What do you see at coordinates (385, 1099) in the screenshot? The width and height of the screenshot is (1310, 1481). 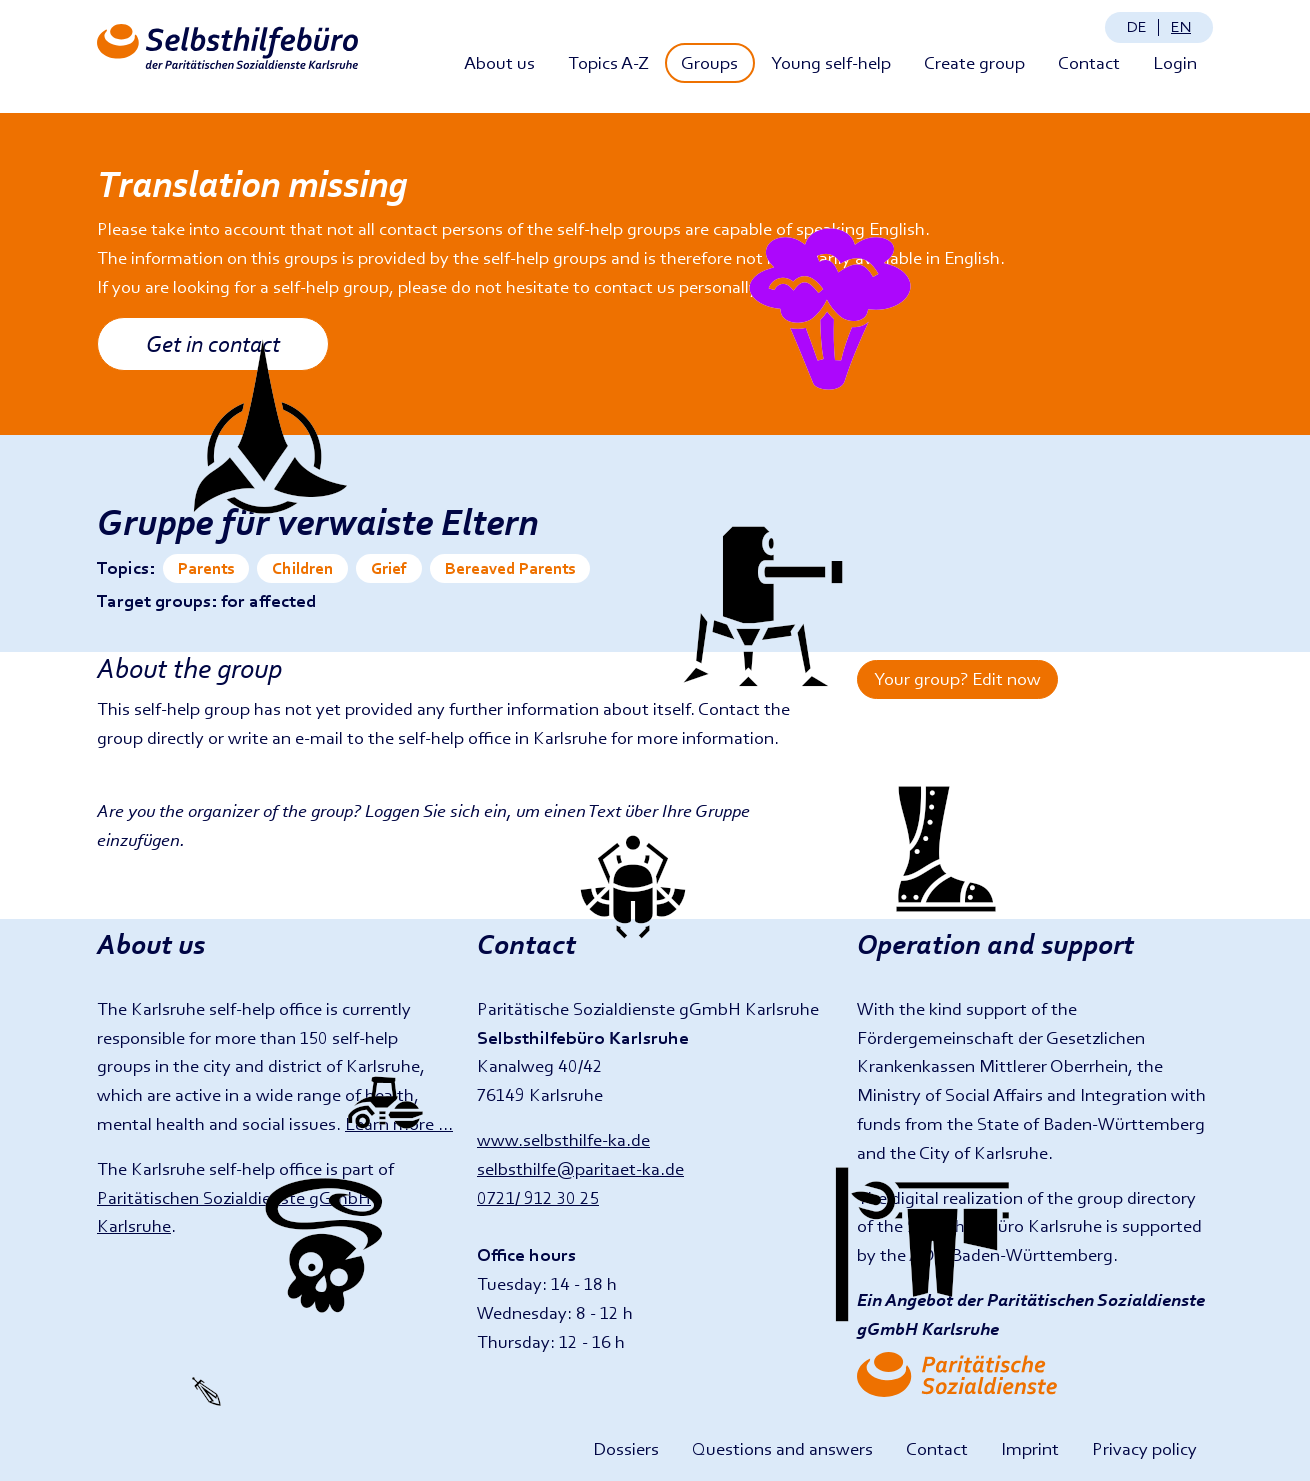 I see `construction or road building category` at bounding box center [385, 1099].